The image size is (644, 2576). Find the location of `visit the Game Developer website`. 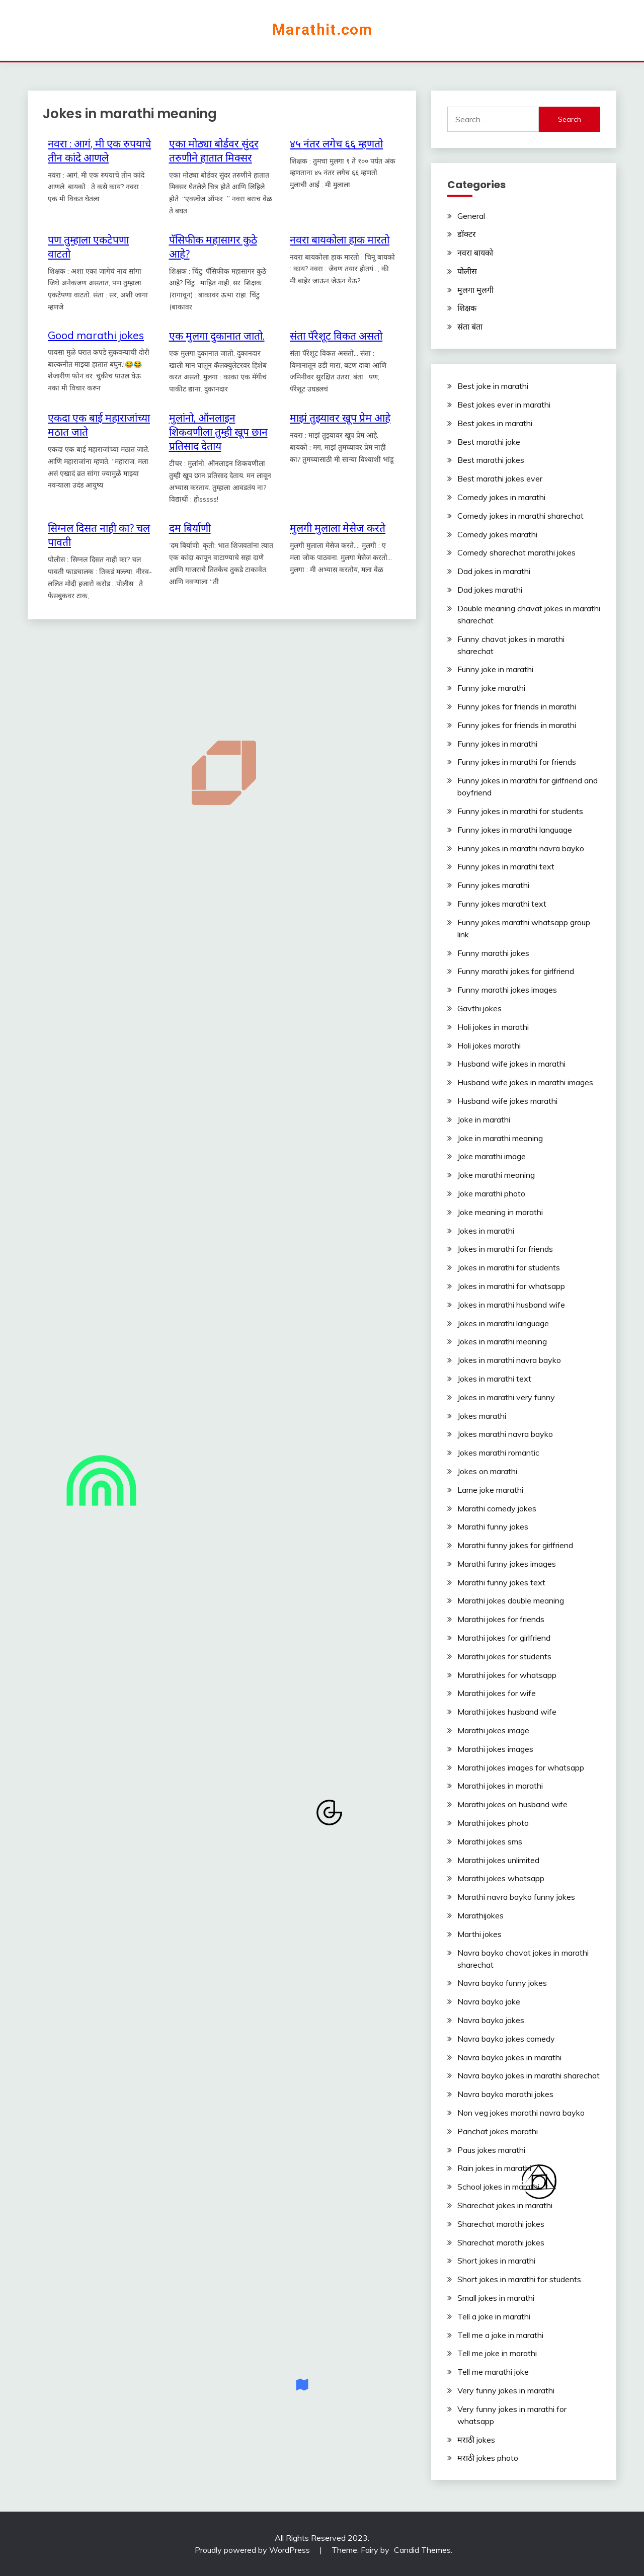

visit the Game Developer website is located at coordinates (329, 1812).